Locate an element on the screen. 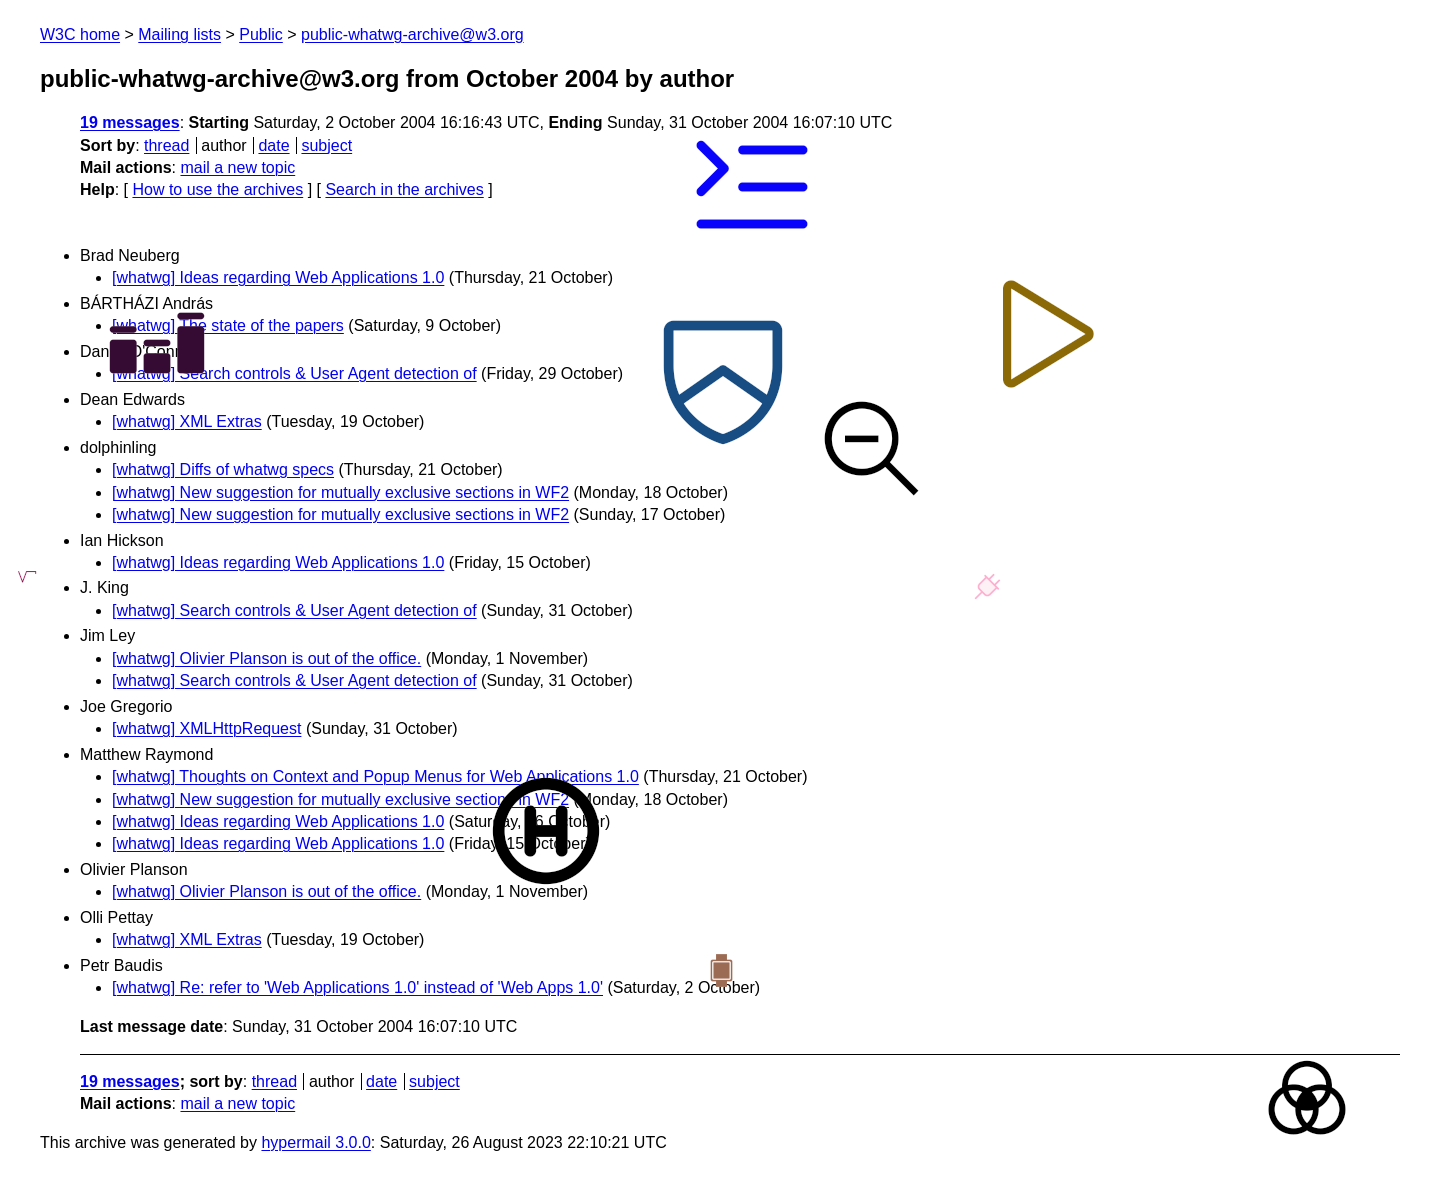 The width and height of the screenshot is (1440, 1178). play media or video content is located at coordinates (1036, 334).